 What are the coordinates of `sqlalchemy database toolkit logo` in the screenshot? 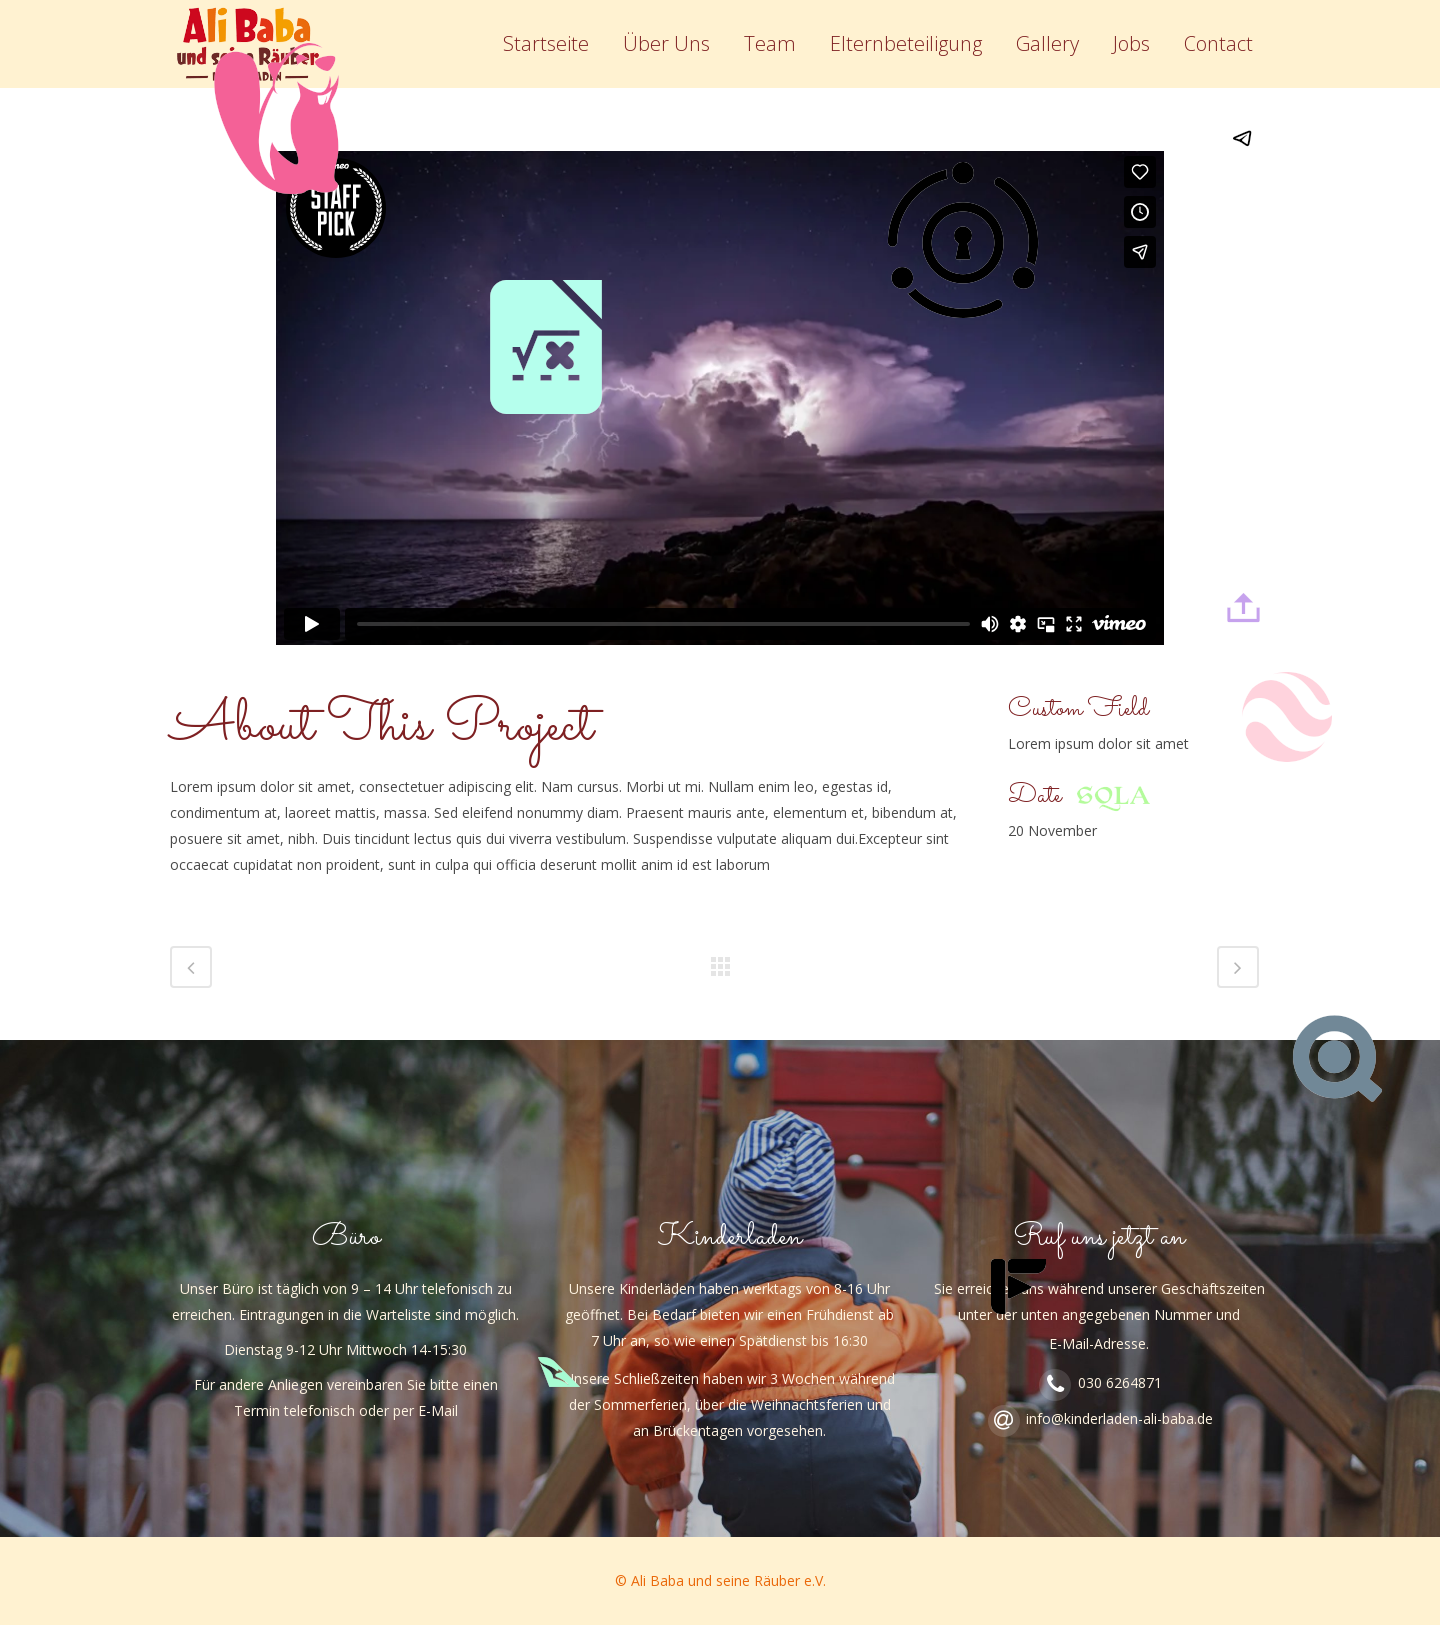 It's located at (1113, 798).